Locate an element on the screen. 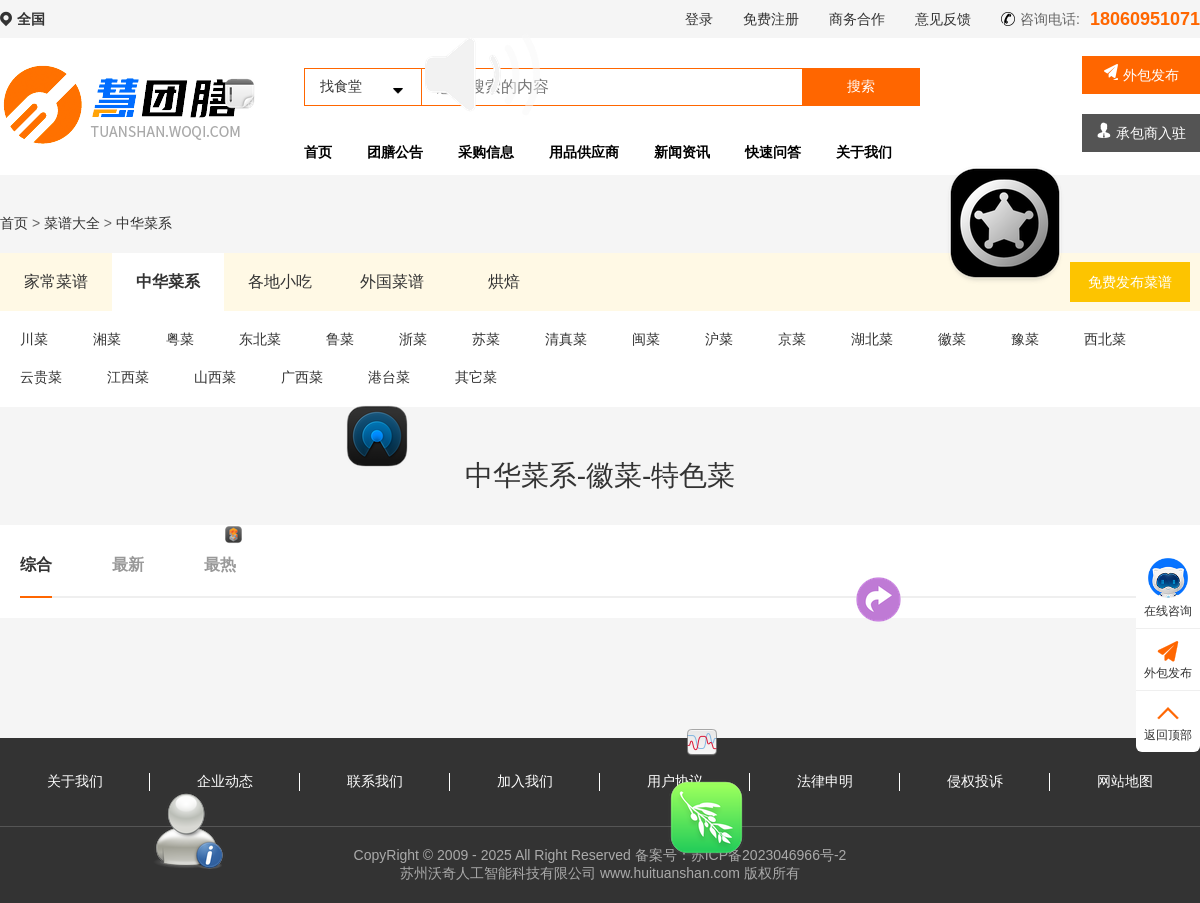 The width and height of the screenshot is (1200, 903). configure tablet or stylus input settings is located at coordinates (239, 93).